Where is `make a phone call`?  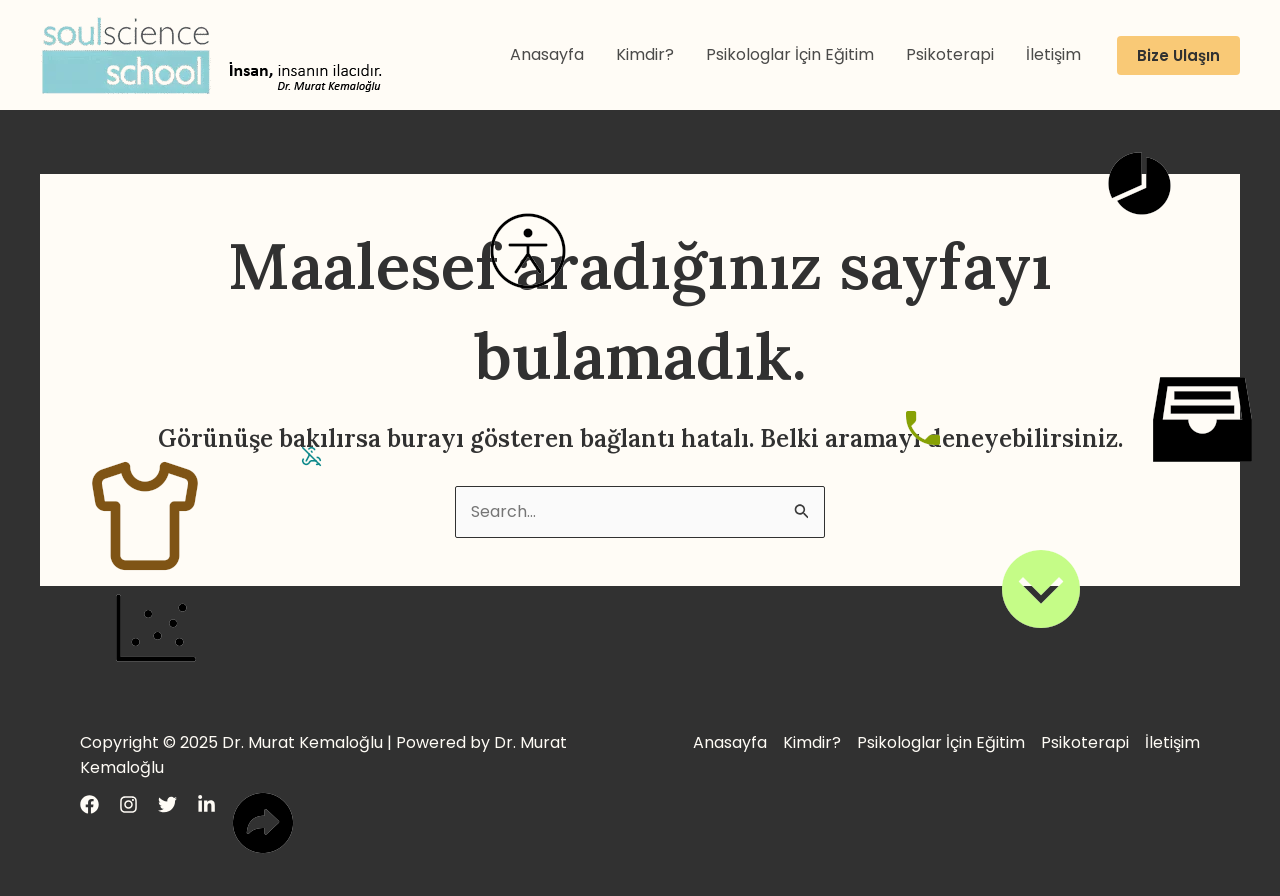 make a phone call is located at coordinates (923, 428).